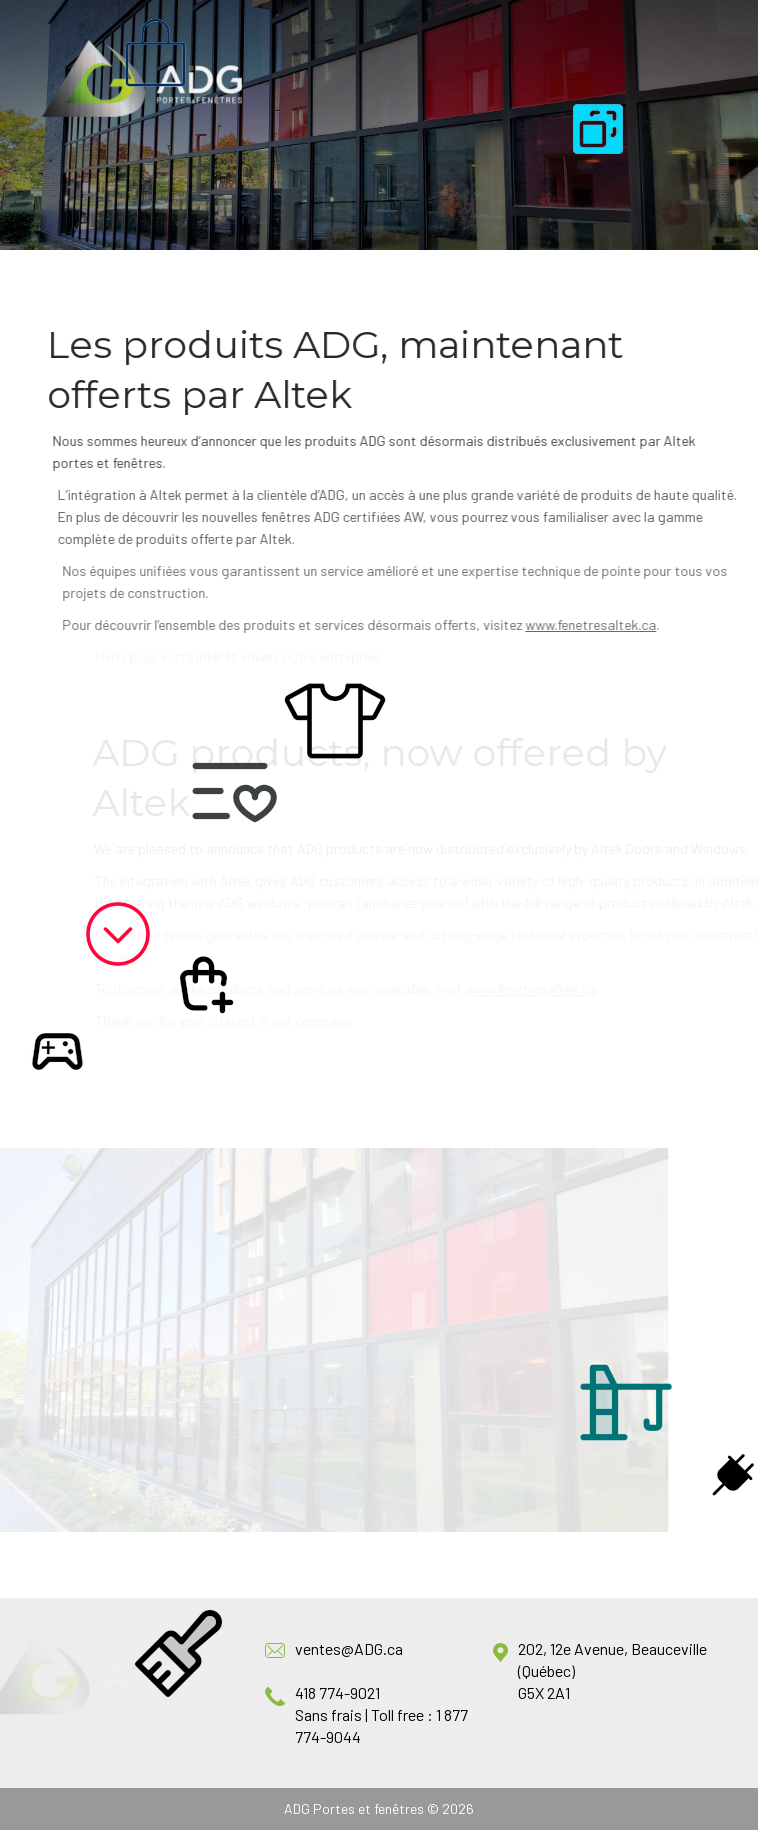  I want to click on expand to show more content, so click(118, 934).